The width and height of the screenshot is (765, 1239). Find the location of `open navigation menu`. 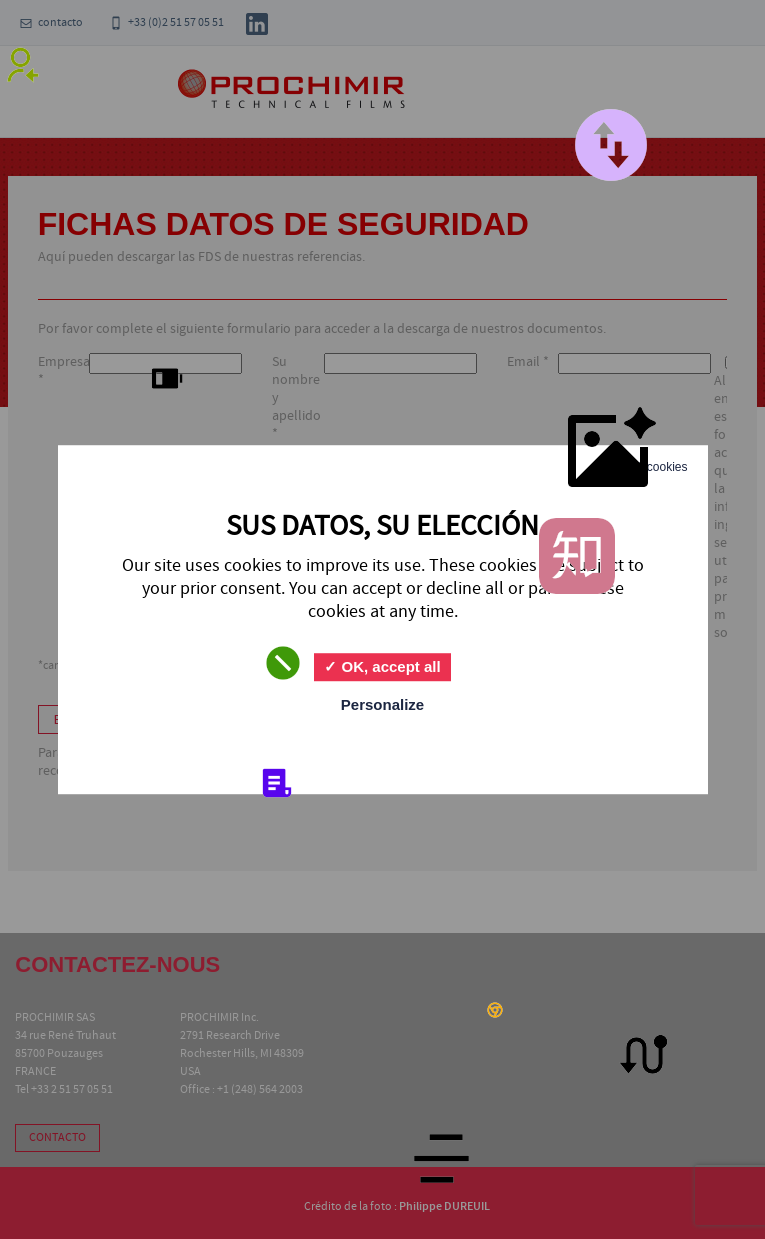

open navigation menu is located at coordinates (441, 1158).